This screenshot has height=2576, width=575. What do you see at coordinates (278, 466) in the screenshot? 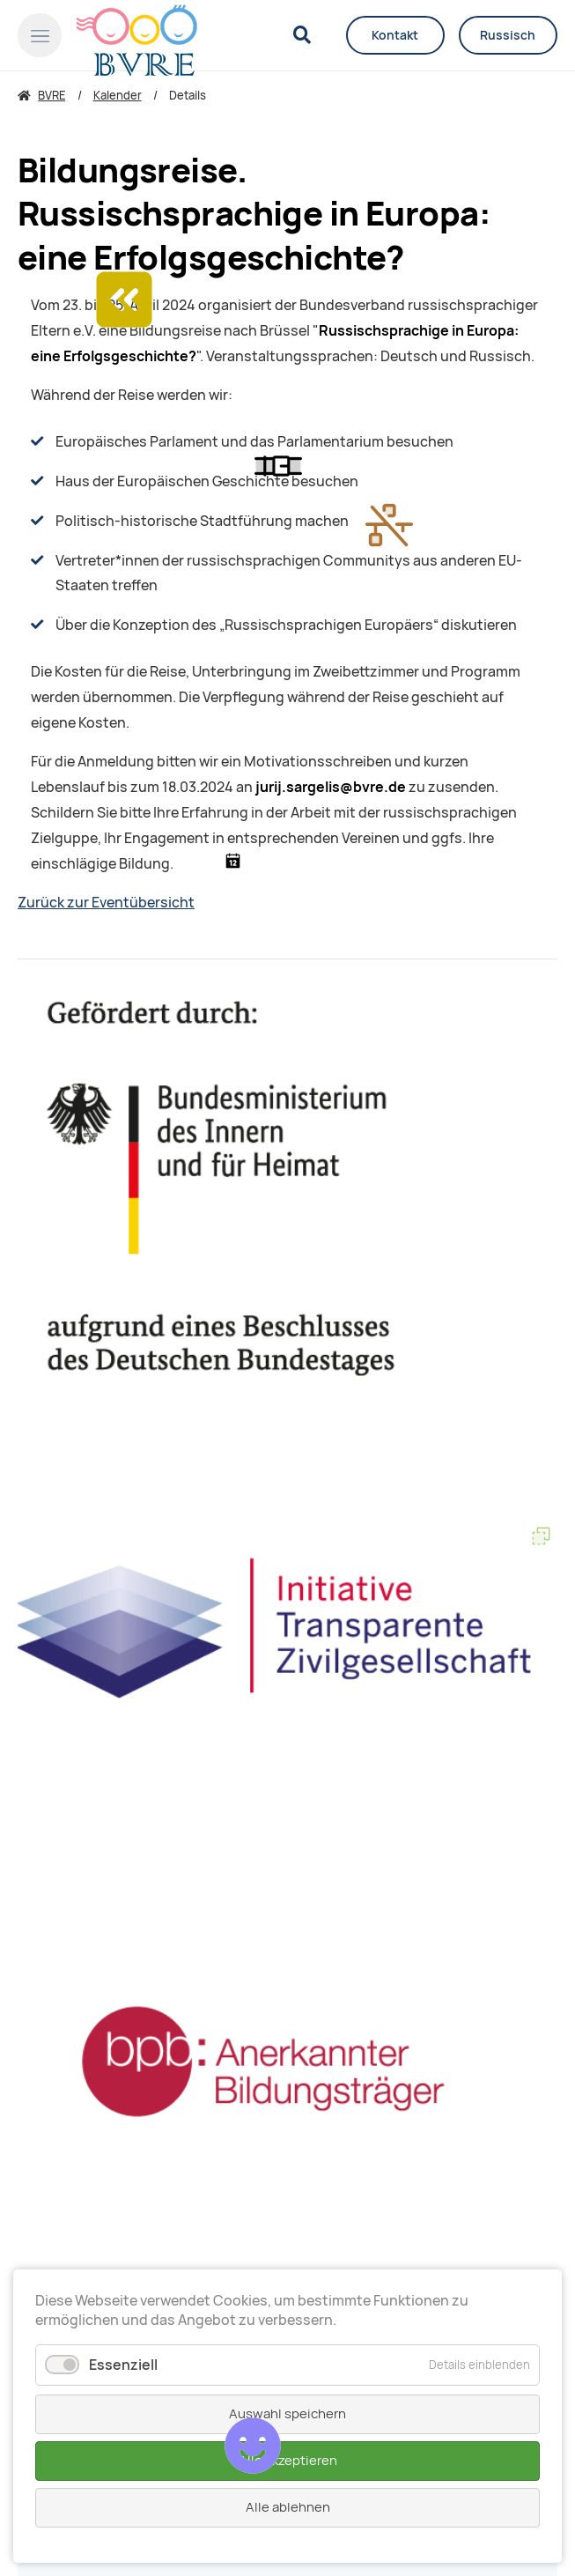
I see `access clothing or accessory settings` at bounding box center [278, 466].